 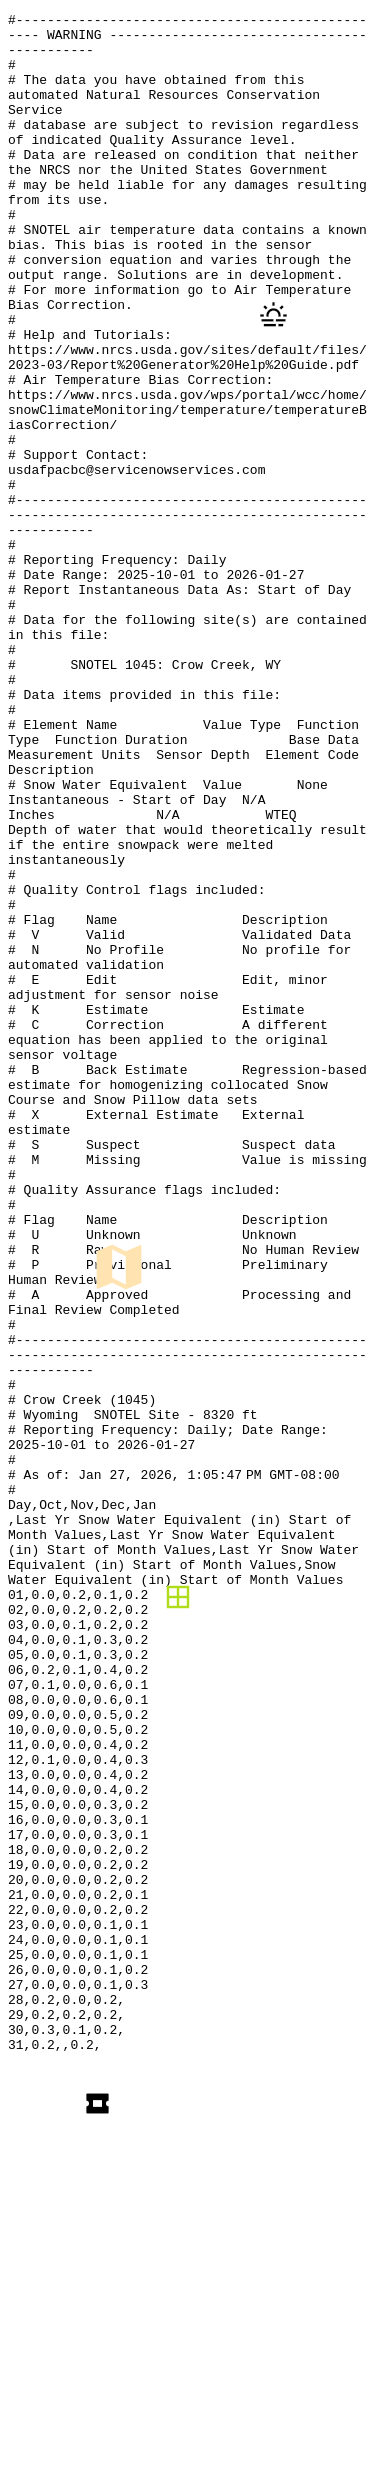 What do you see at coordinates (119, 1267) in the screenshot?
I see `open map view` at bounding box center [119, 1267].